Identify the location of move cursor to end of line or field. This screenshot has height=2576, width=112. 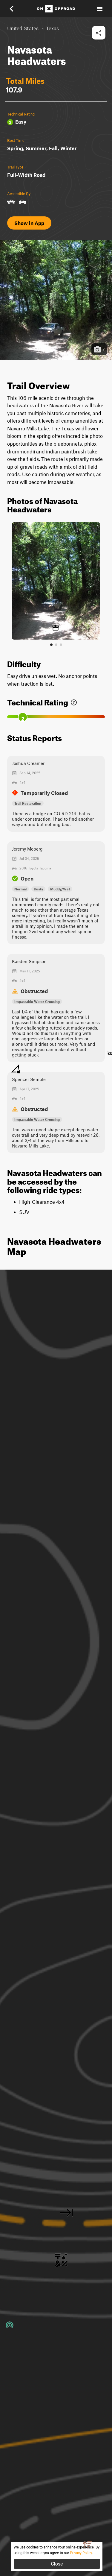
(67, 2213).